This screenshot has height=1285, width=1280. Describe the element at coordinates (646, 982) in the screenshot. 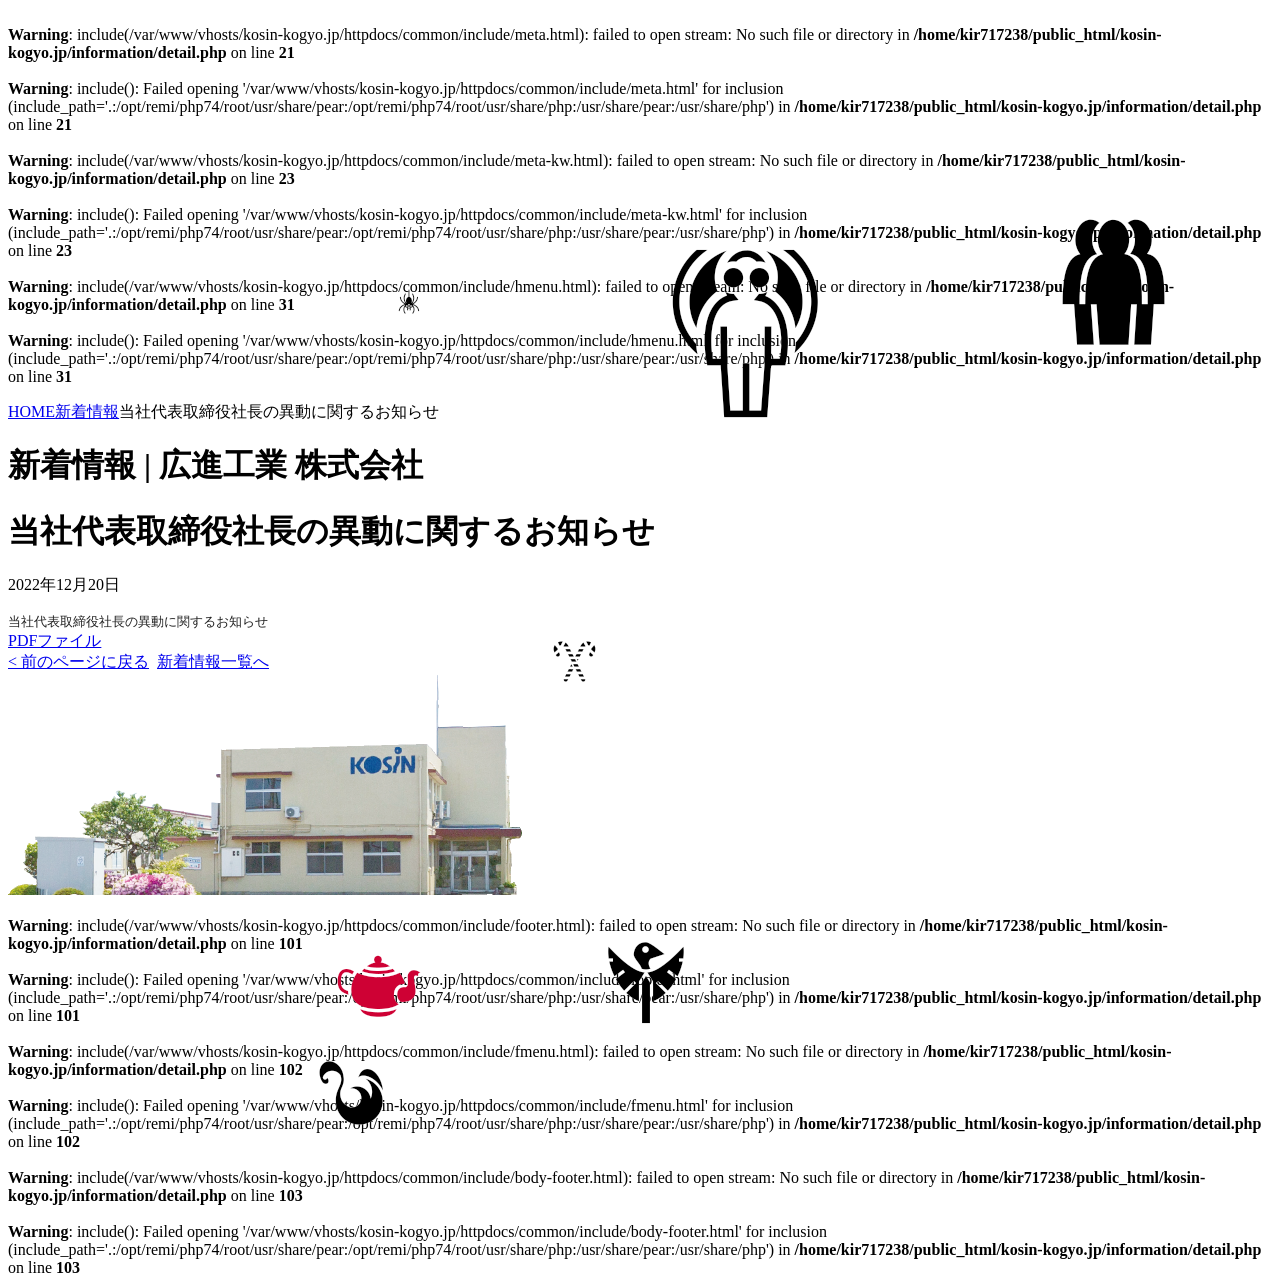

I see `royal or ceremonial item in a fantasy game inventory` at that location.